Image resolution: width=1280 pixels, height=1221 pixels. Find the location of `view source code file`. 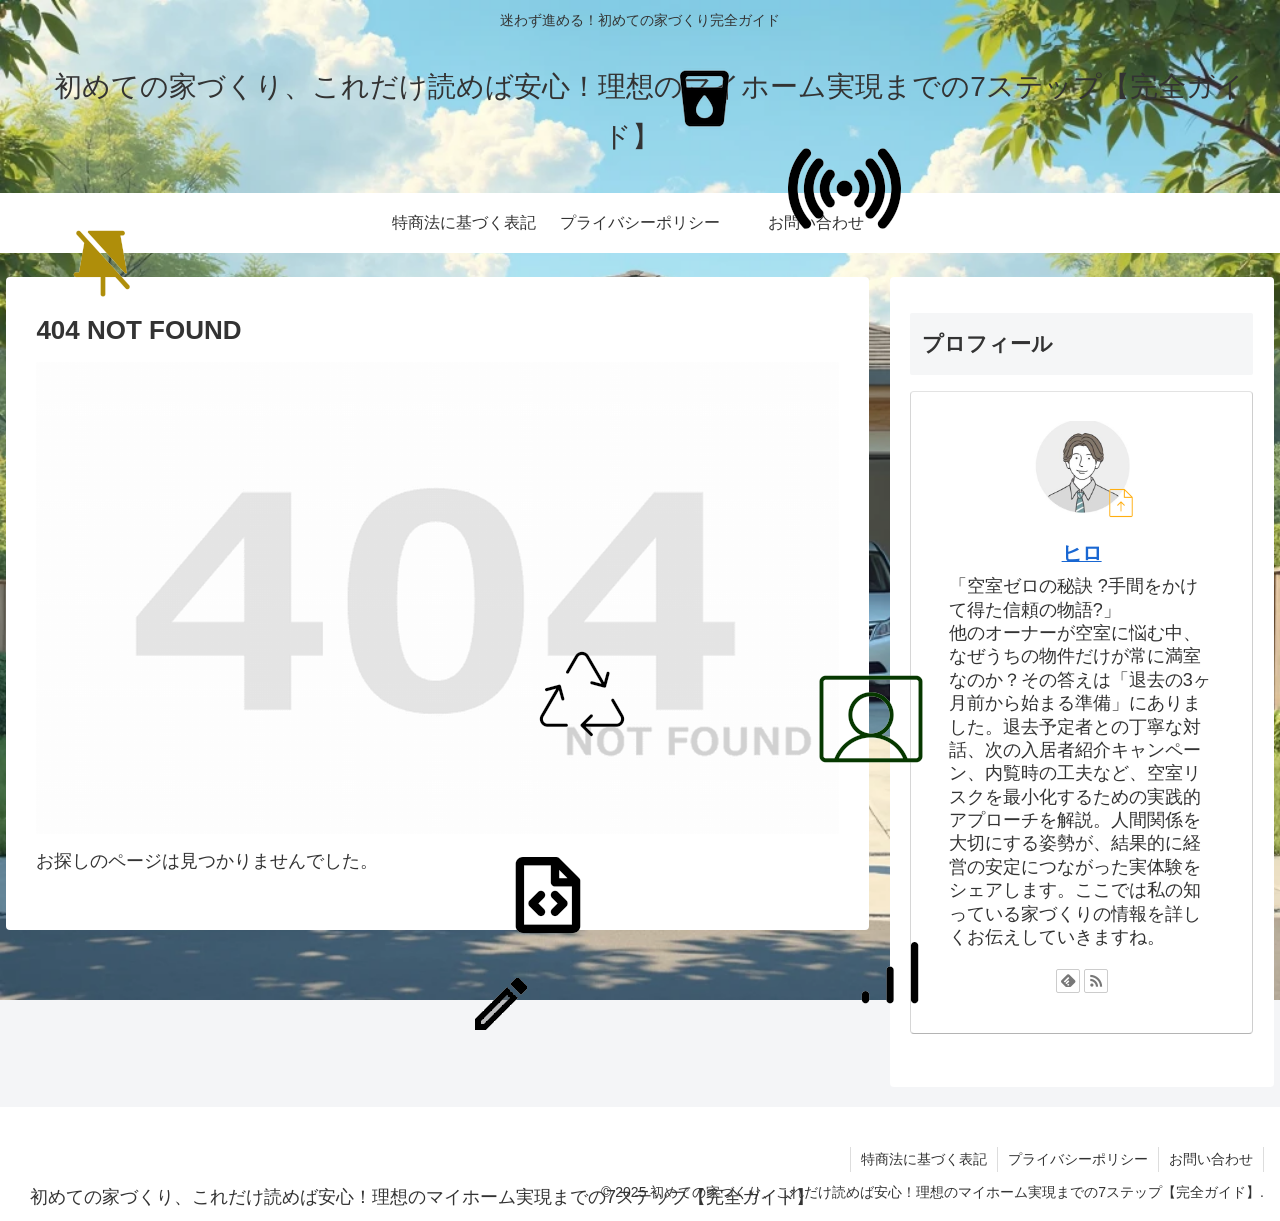

view source code file is located at coordinates (548, 895).